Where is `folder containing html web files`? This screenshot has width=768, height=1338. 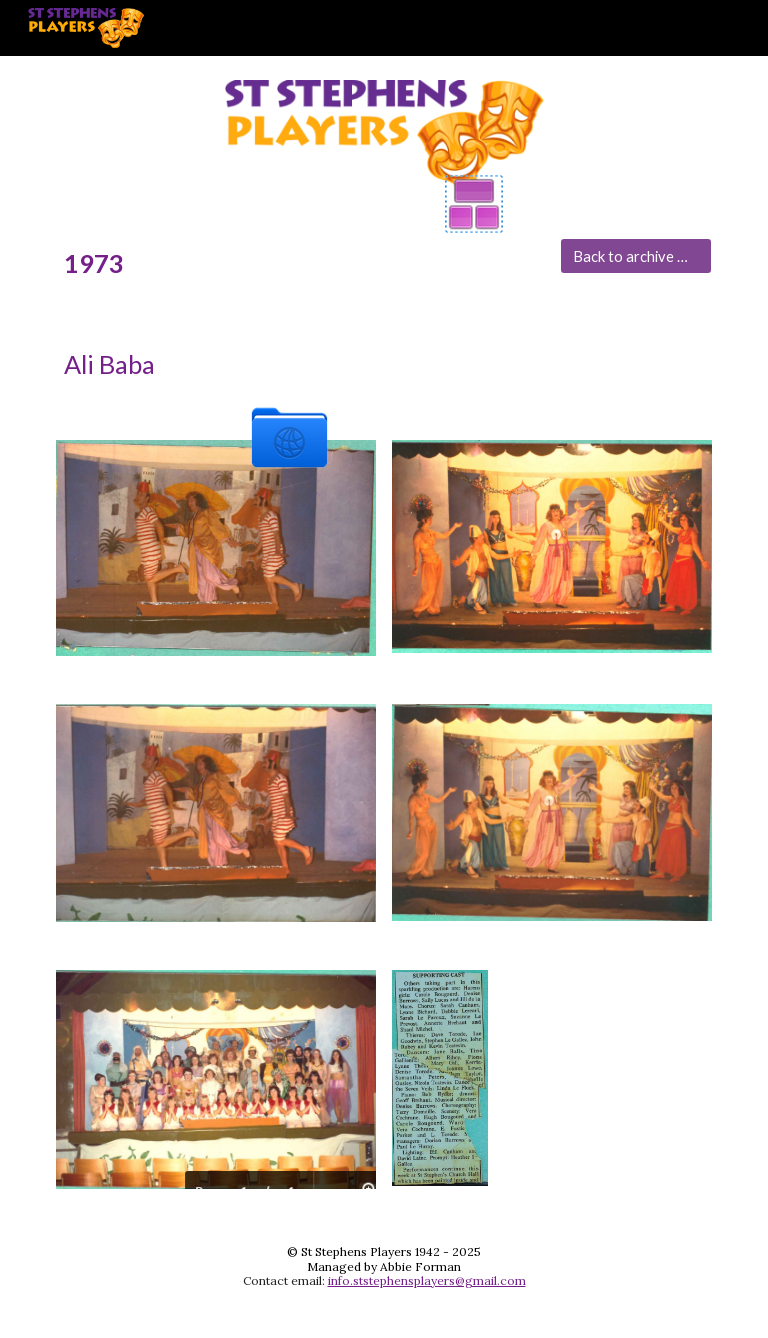
folder containing html web files is located at coordinates (289, 437).